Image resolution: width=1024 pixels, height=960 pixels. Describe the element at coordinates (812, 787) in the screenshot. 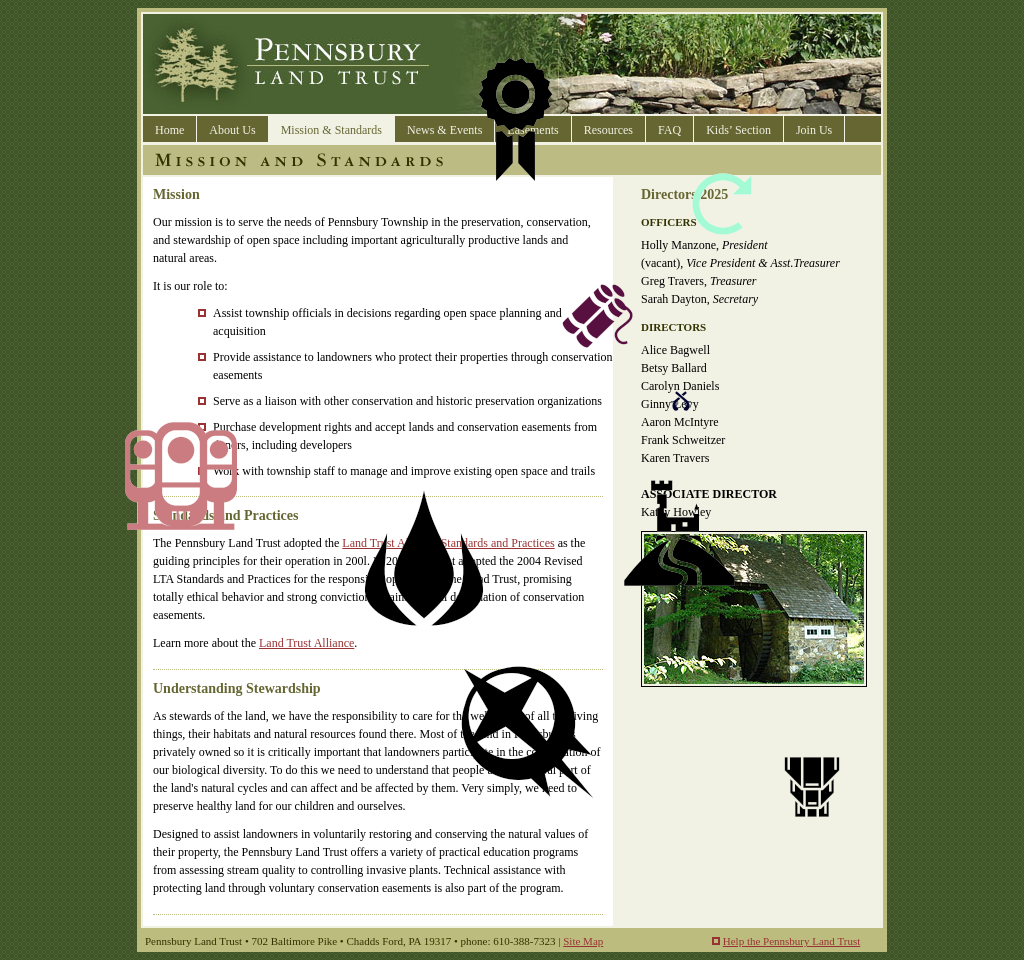

I see `equip metal scale armor` at that location.